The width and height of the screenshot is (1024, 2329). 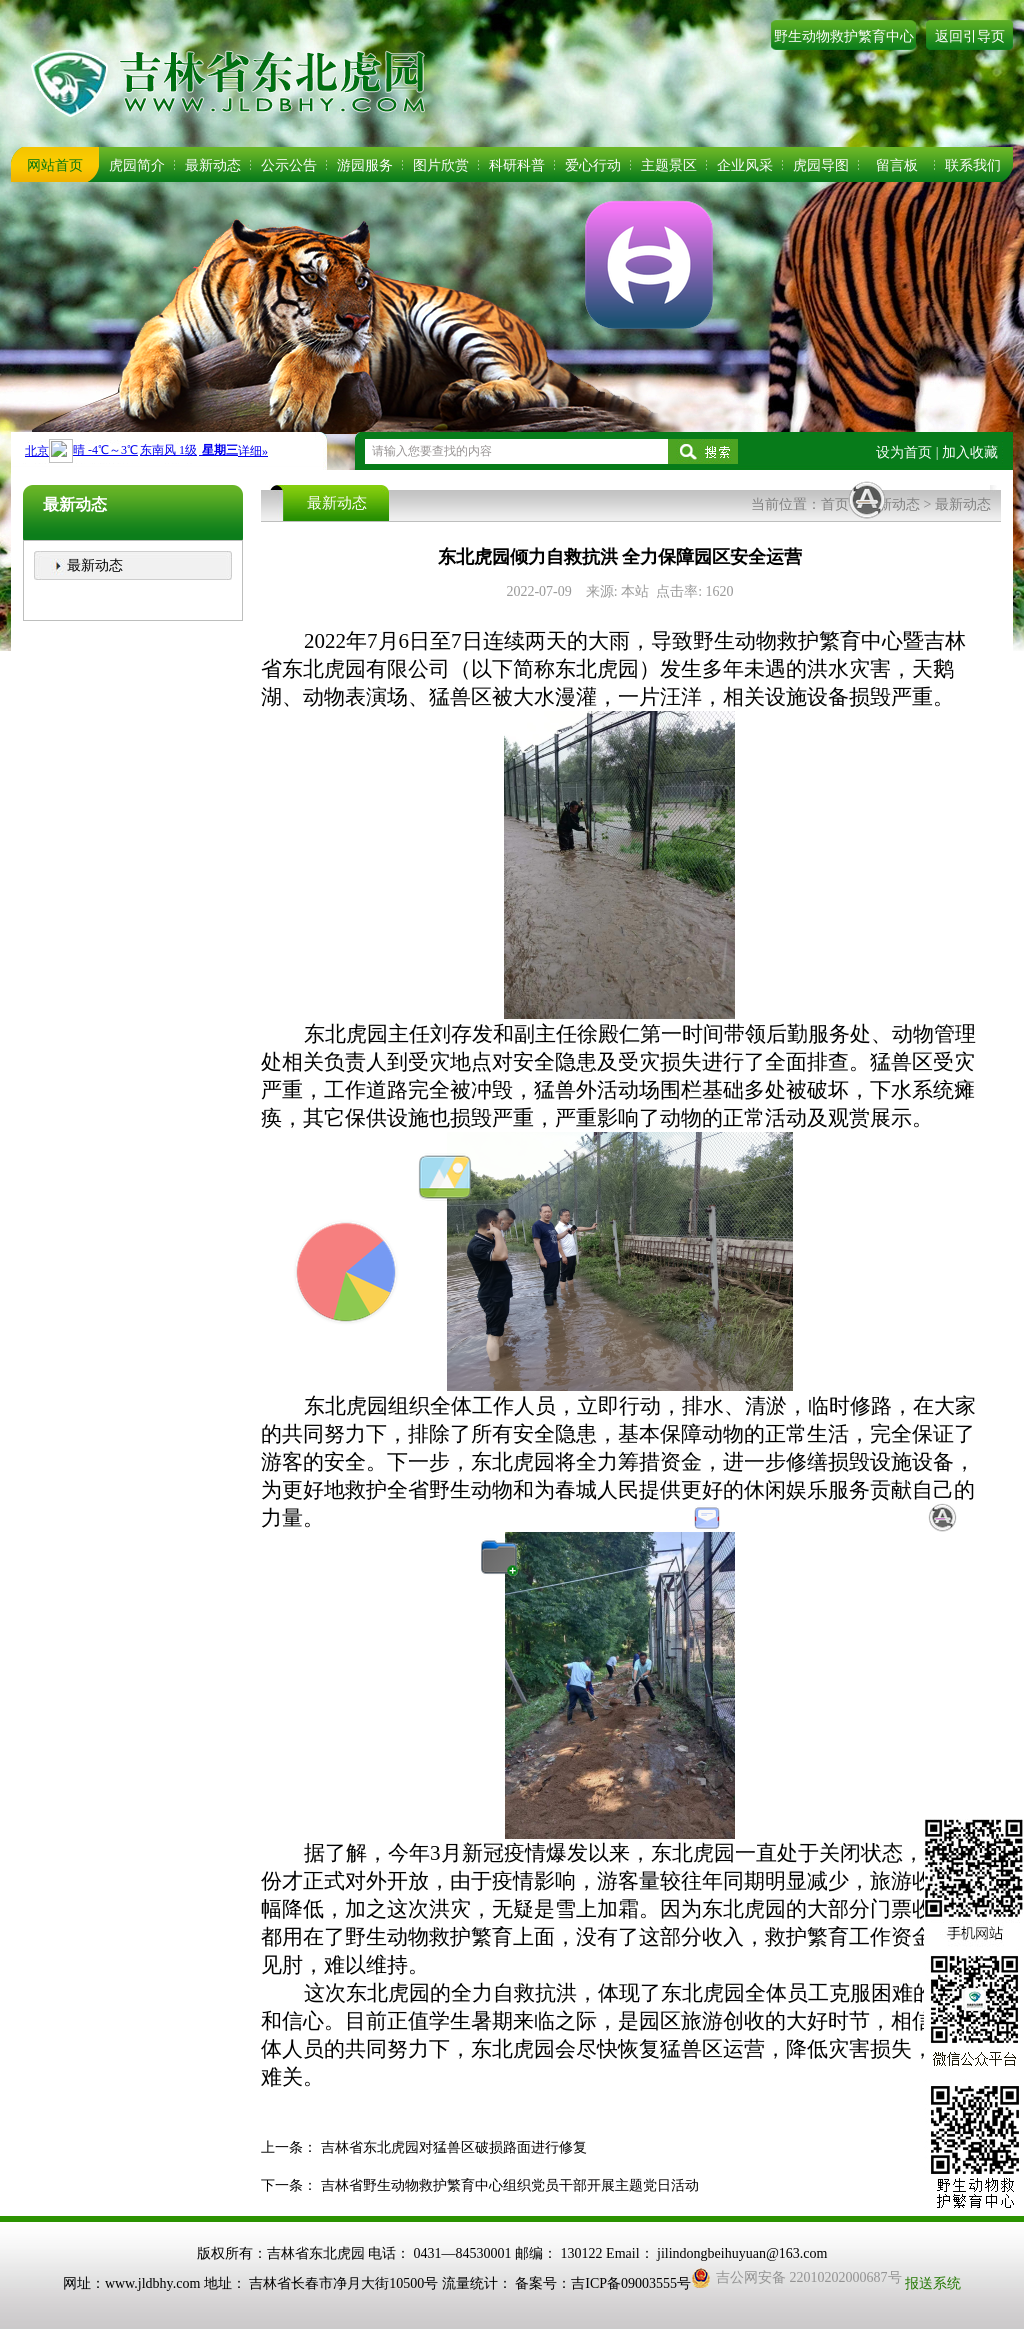 I want to click on open HyperPlay gaming launcher, so click(x=649, y=265).